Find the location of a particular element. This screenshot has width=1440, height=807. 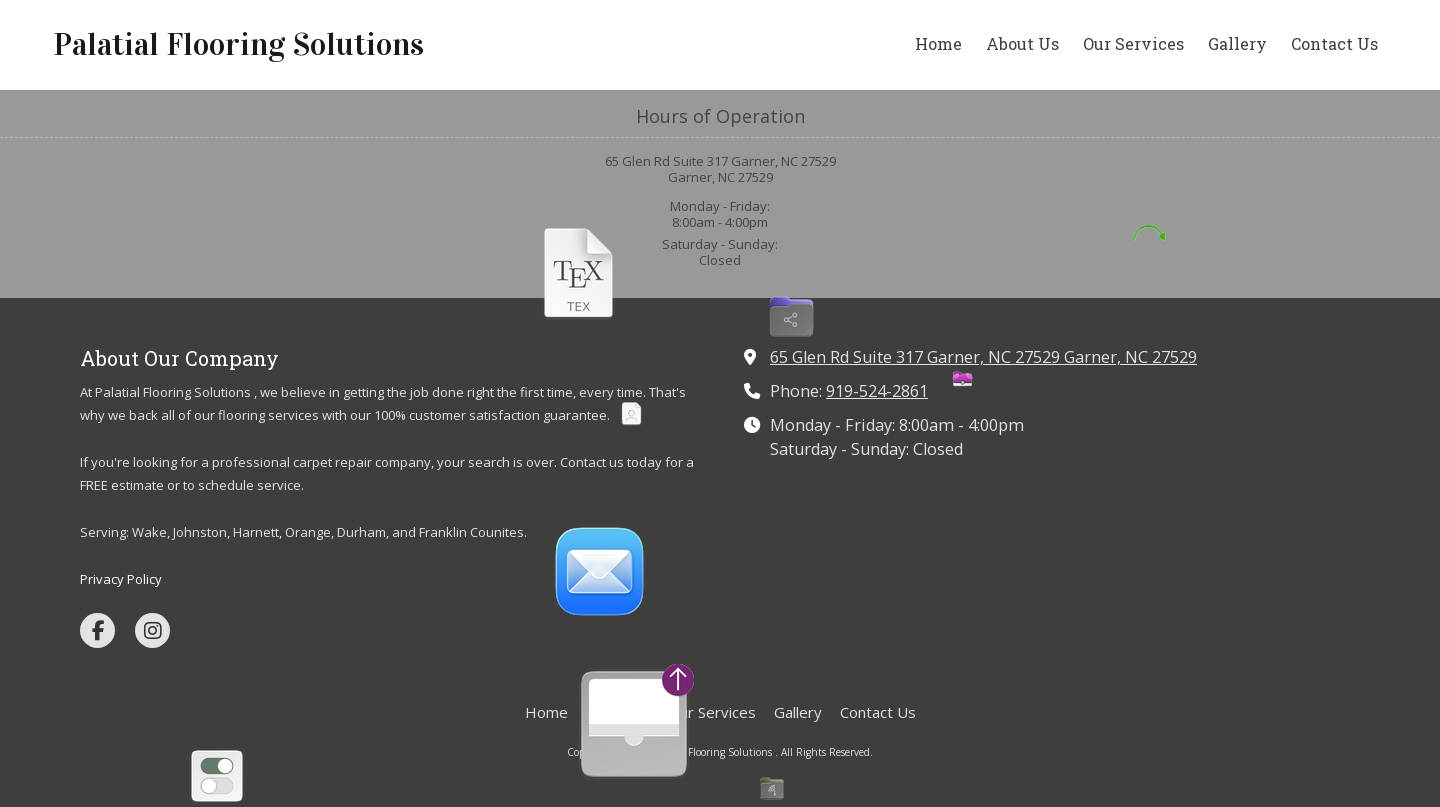

open pokémon master ball themed folder is located at coordinates (962, 379).